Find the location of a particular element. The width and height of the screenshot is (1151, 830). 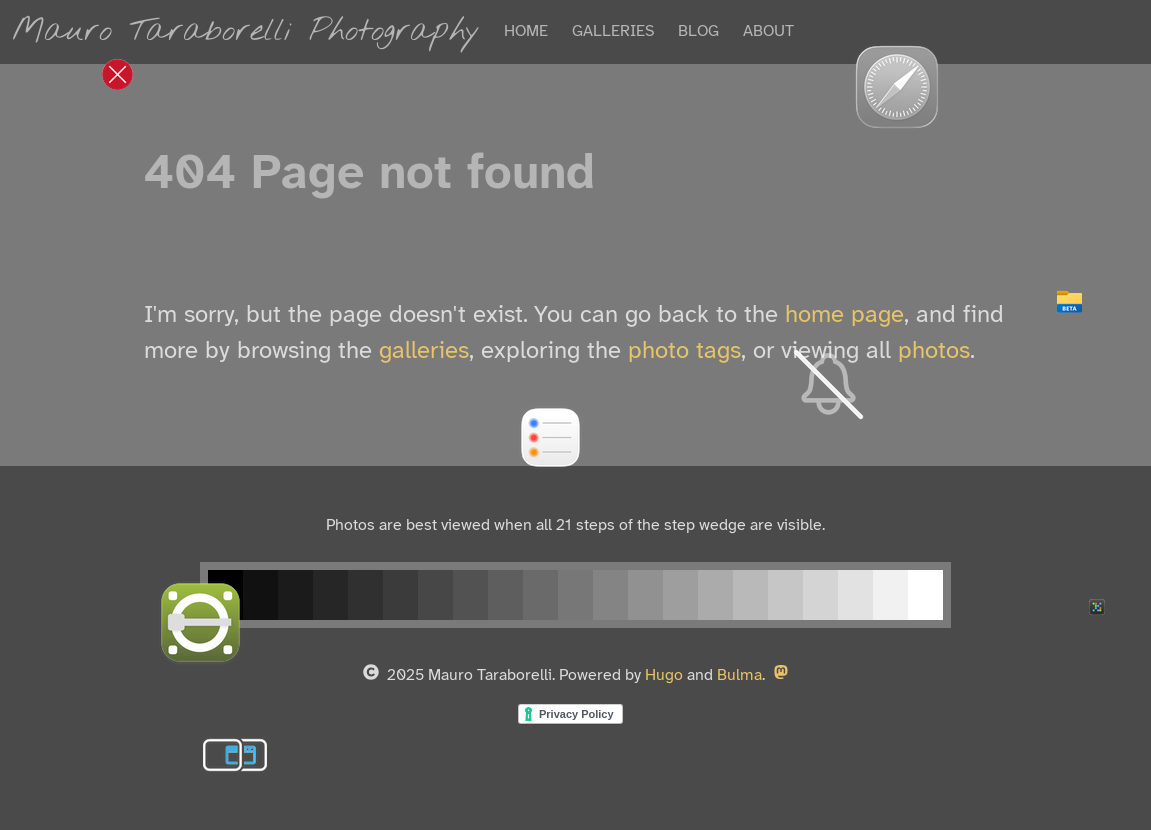

notifications are currently disabled is located at coordinates (828, 384).